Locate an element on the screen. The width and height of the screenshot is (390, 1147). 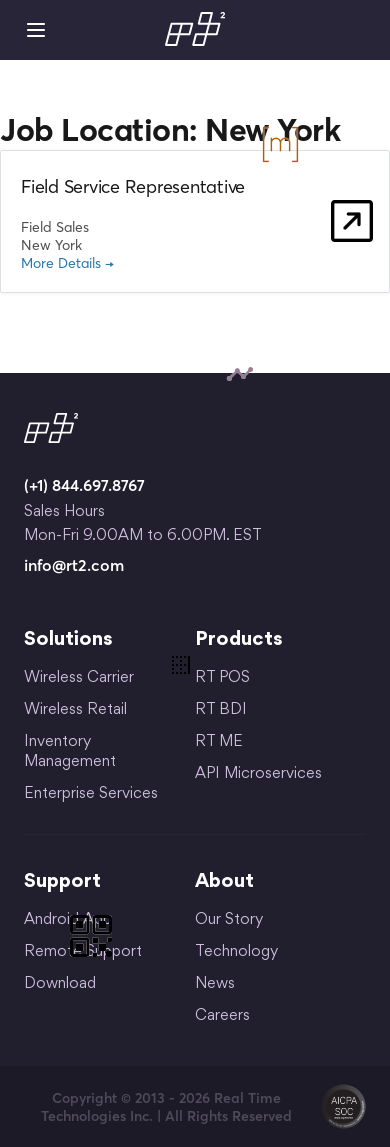
link to Matrix messaging platform is located at coordinates (280, 144).